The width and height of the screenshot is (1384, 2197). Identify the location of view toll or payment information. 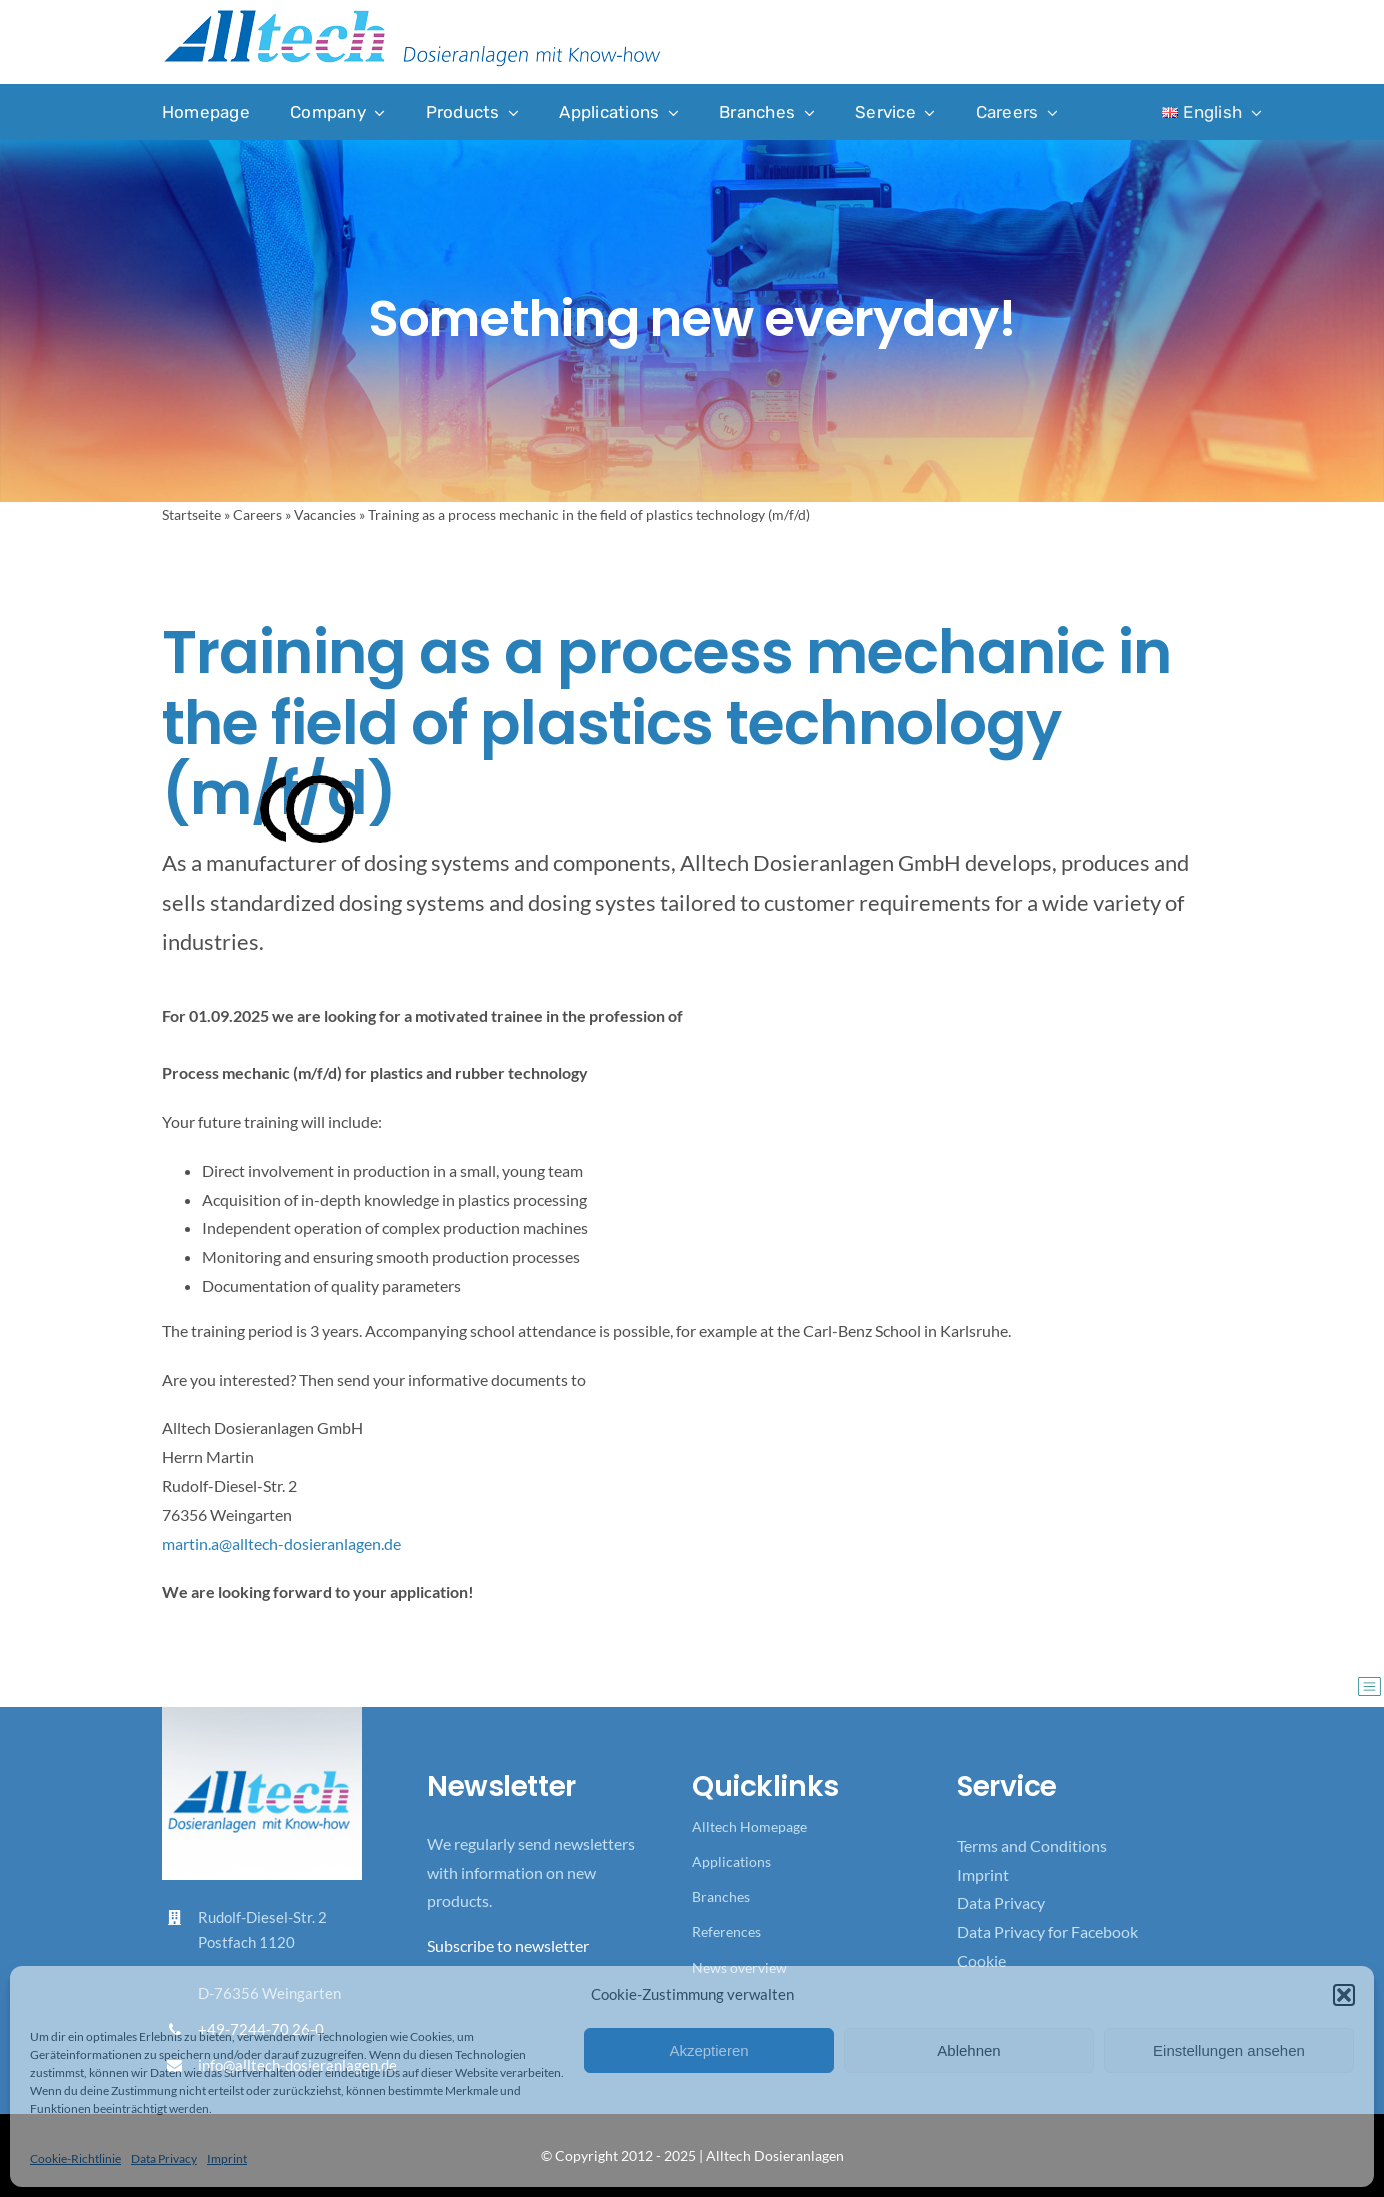
(307, 809).